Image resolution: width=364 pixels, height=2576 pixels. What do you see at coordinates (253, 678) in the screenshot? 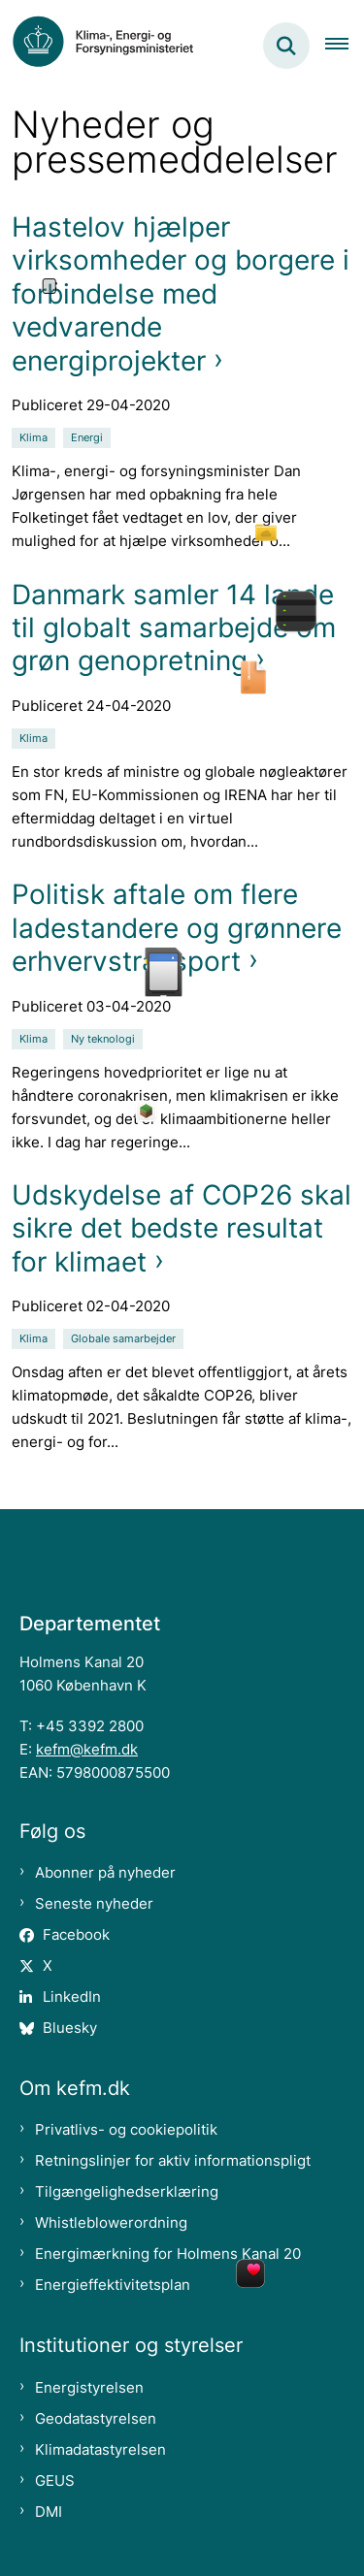
I see `a compressed or archived file package` at bounding box center [253, 678].